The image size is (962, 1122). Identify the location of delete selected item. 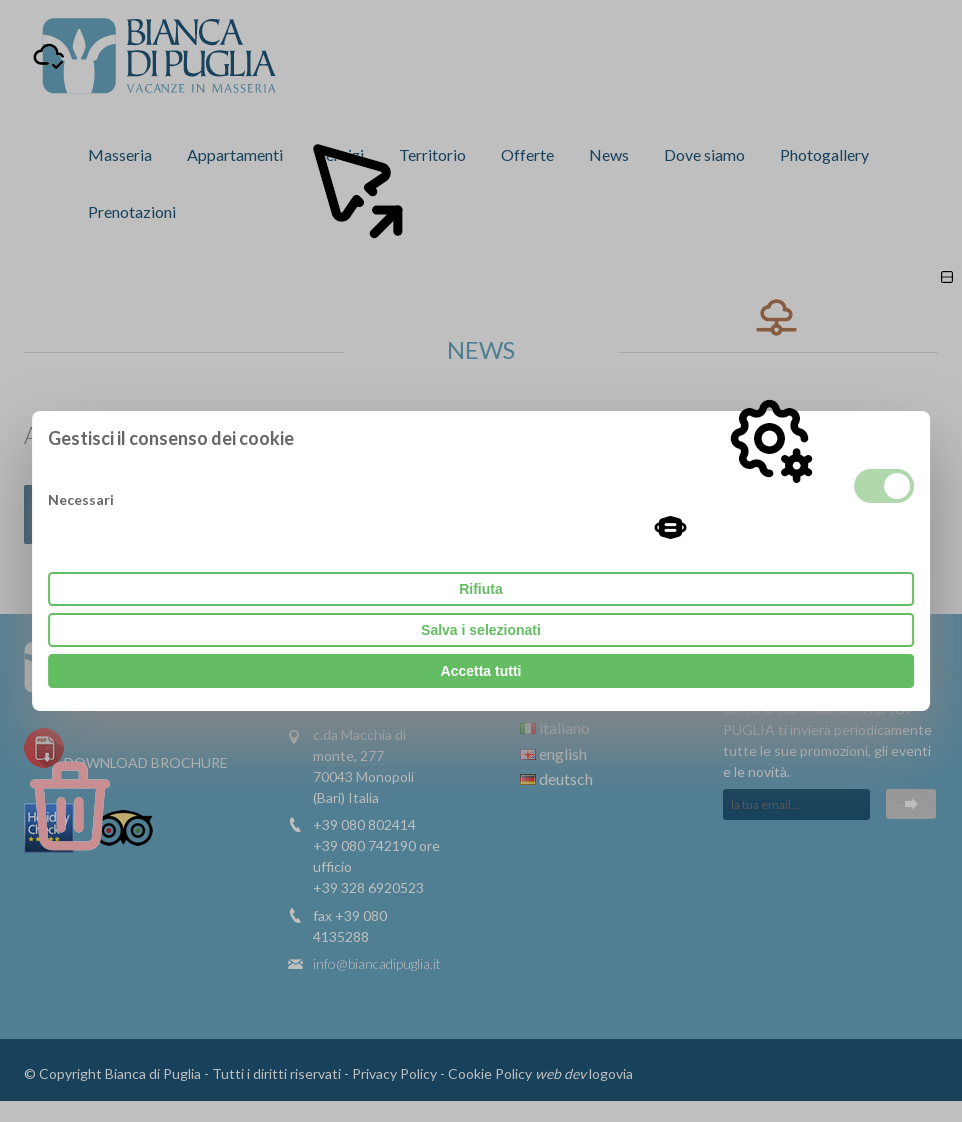
(70, 806).